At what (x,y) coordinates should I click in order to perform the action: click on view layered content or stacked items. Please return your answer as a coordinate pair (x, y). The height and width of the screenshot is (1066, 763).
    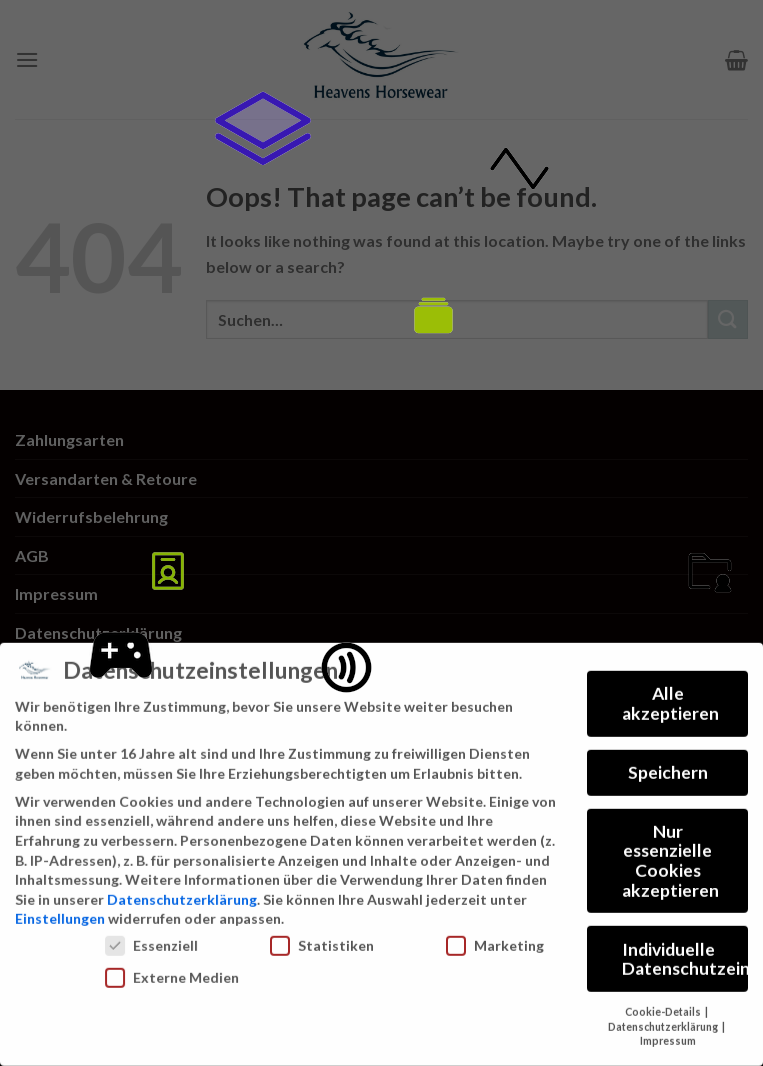
    Looking at the image, I should click on (263, 130).